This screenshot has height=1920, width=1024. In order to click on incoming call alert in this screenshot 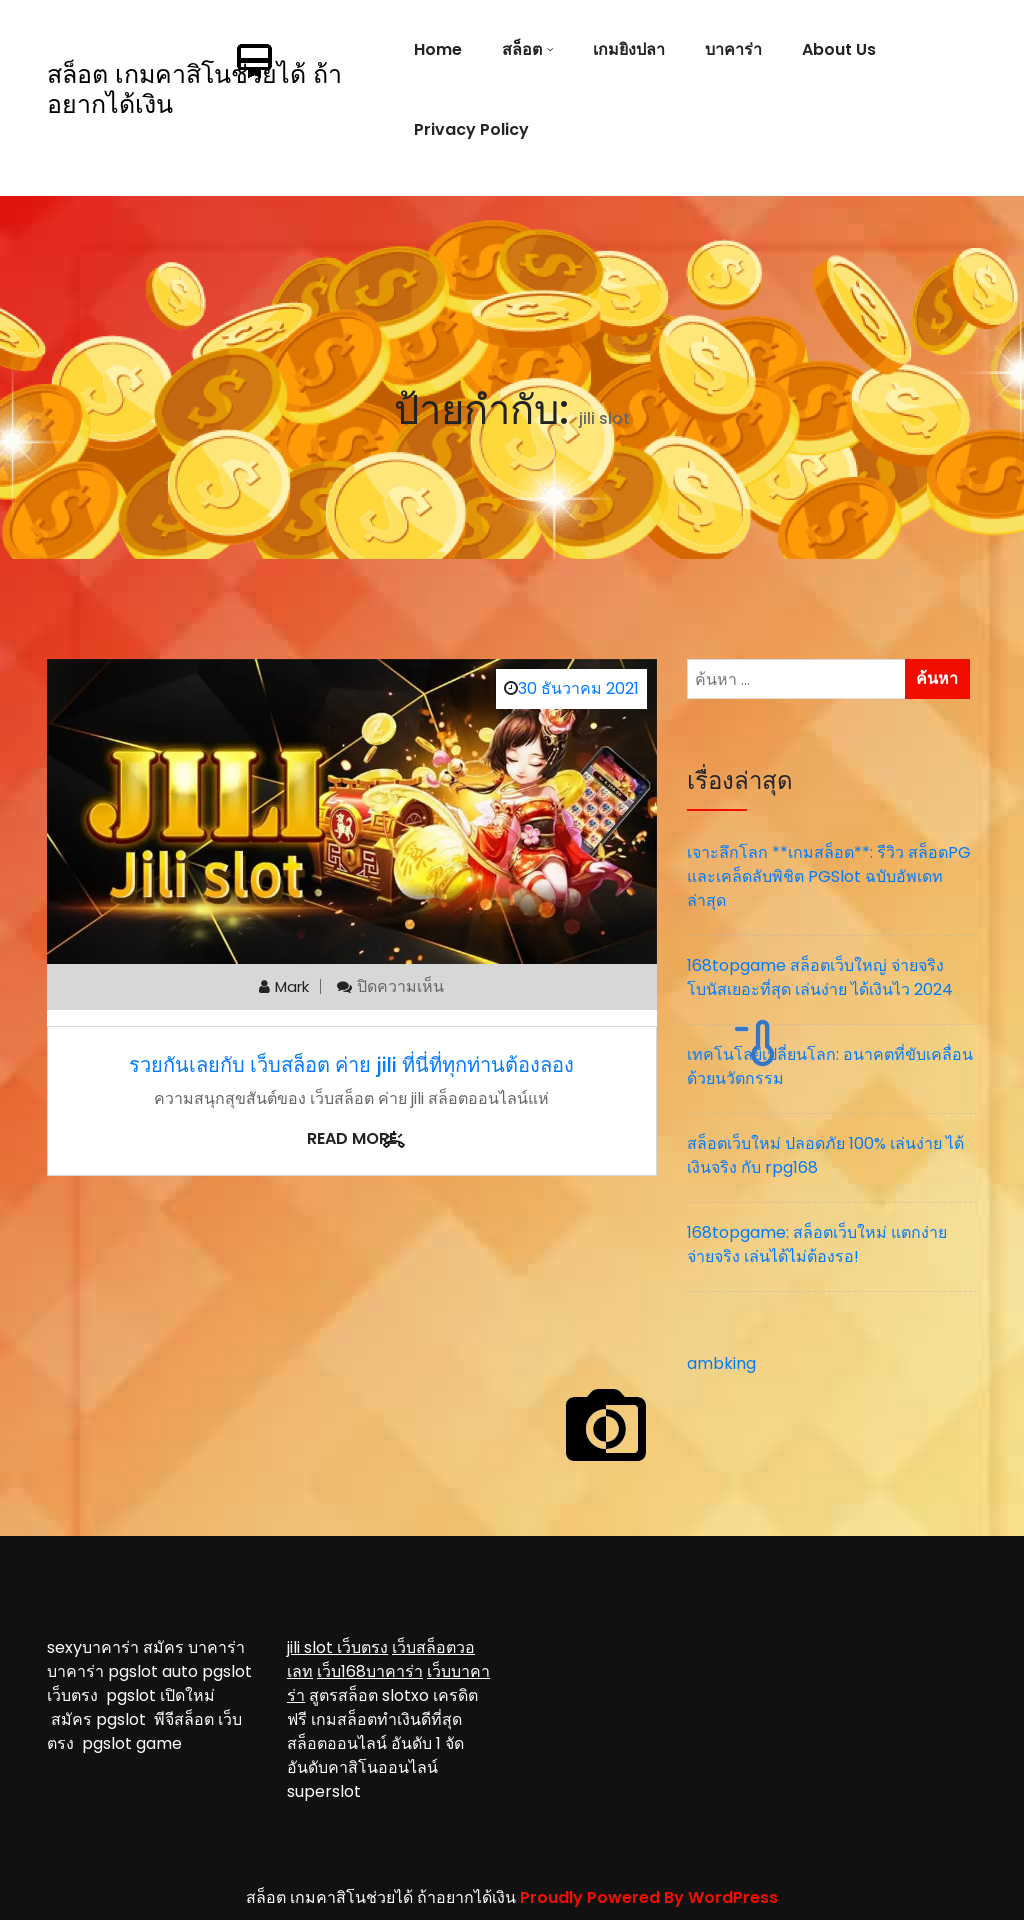, I will do `click(394, 1140)`.